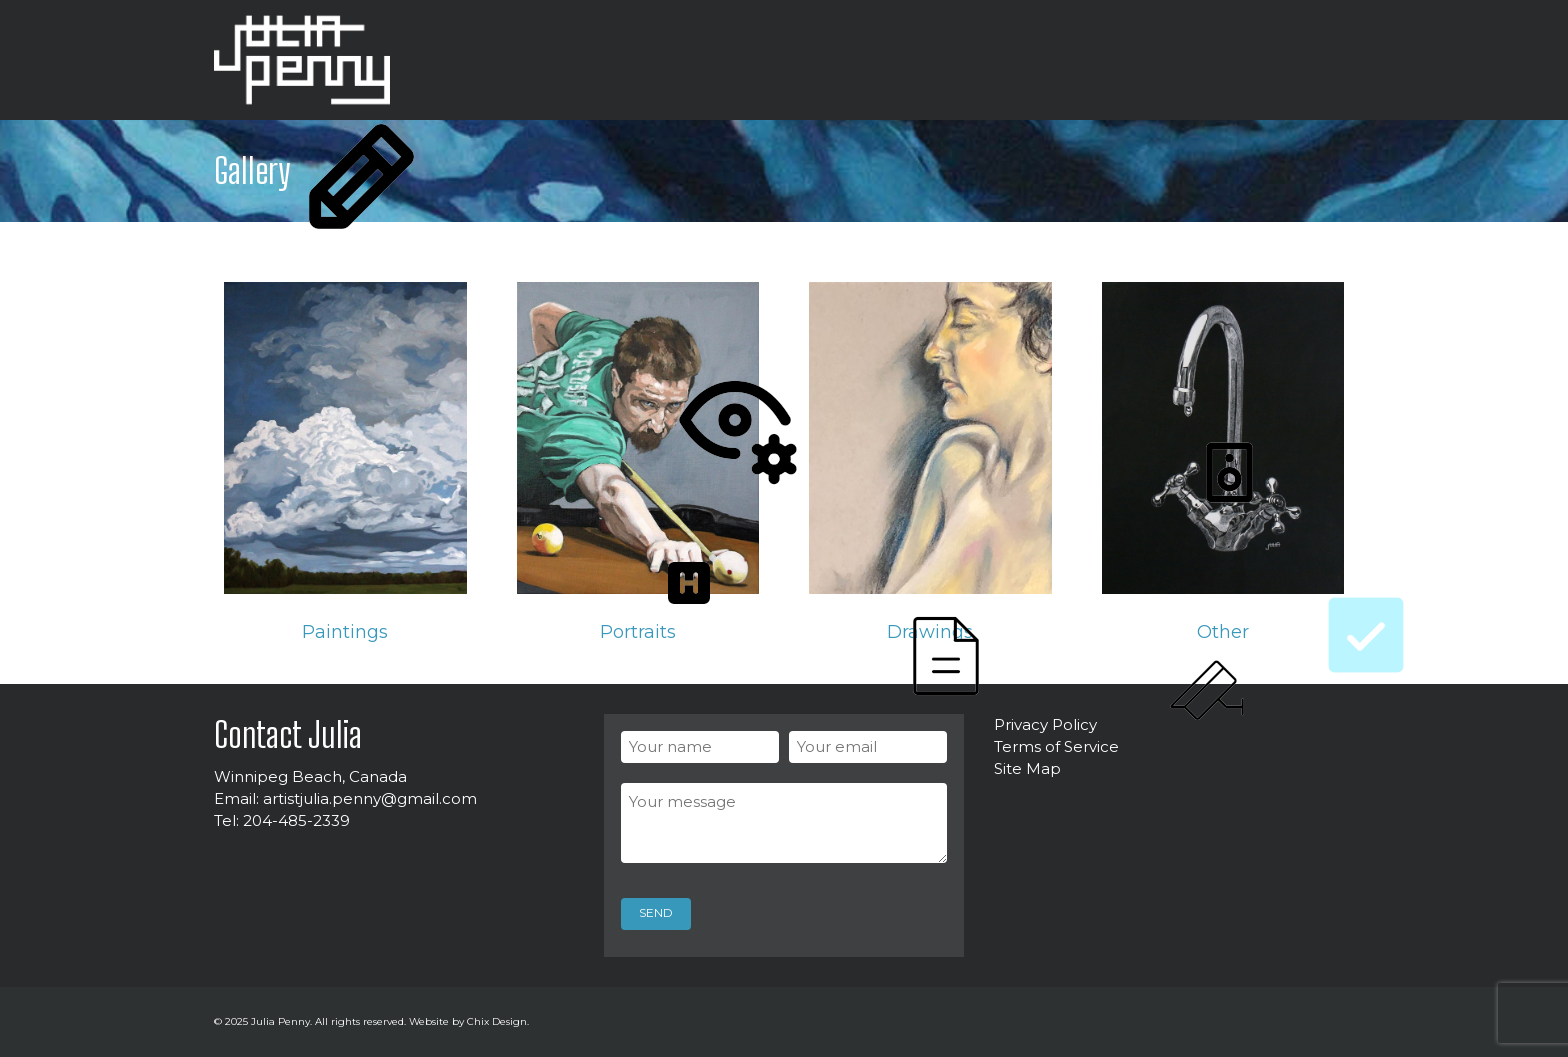 This screenshot has height=1057, width=1568. I want to click on access audio or speaker settings, so click(1229, 472).